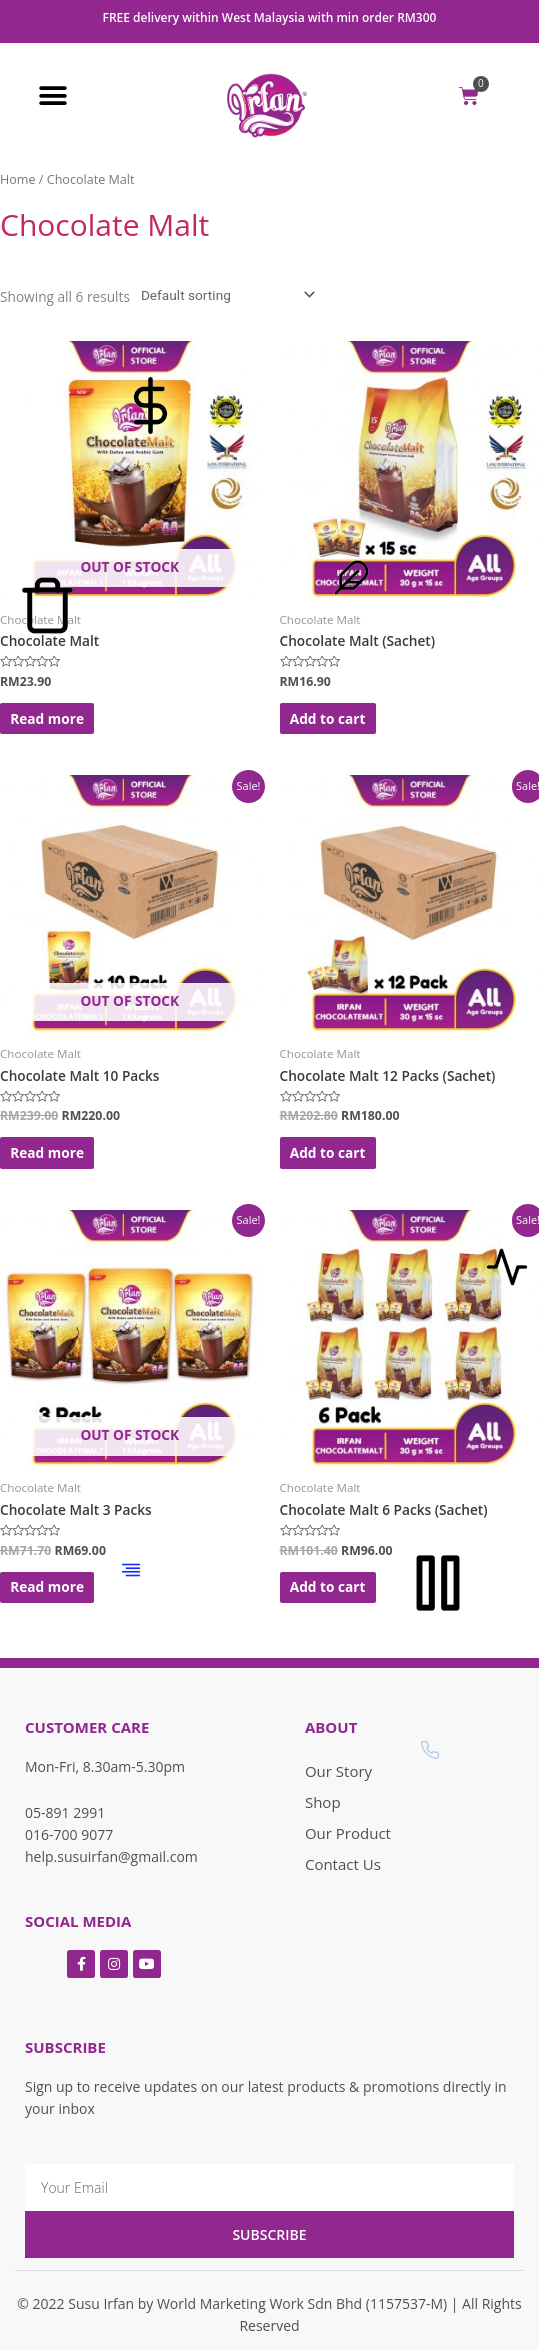 The width and height of the screenshot is (539, 2350). What do you see at coordinates (351, 577) in the screenshot?
I see `compose a new message or note` at bounding box center [351, 577].